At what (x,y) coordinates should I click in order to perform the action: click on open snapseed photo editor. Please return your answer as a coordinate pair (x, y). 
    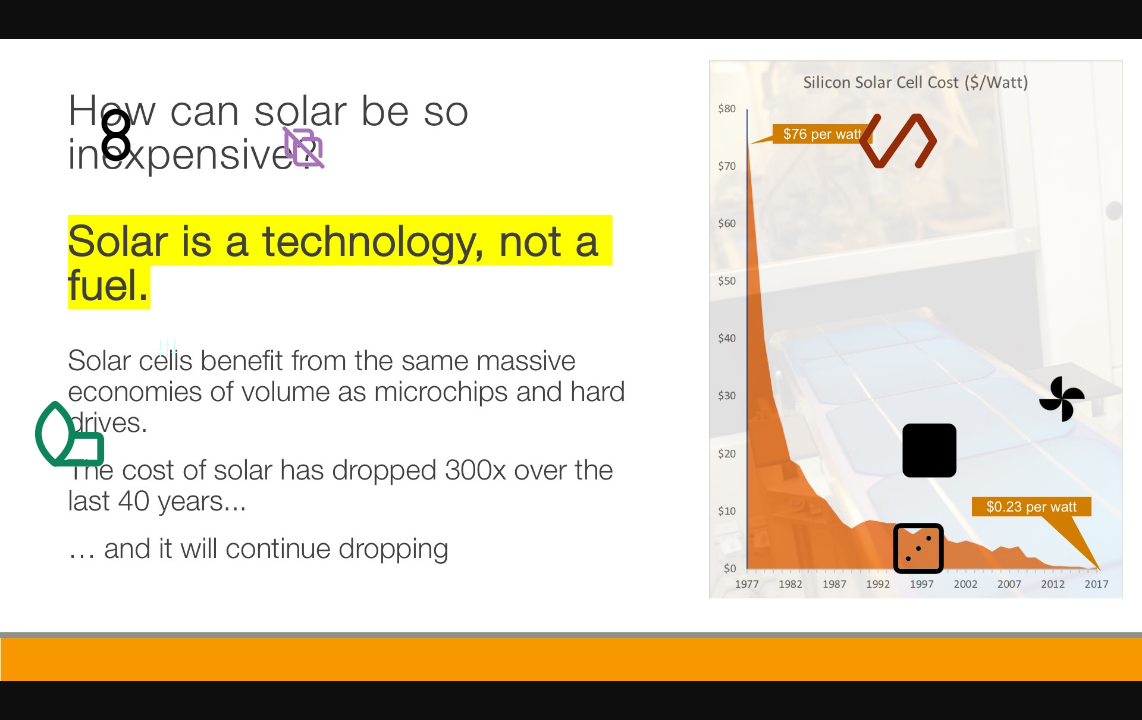
    Looking at the image, I should click on (69, 435).